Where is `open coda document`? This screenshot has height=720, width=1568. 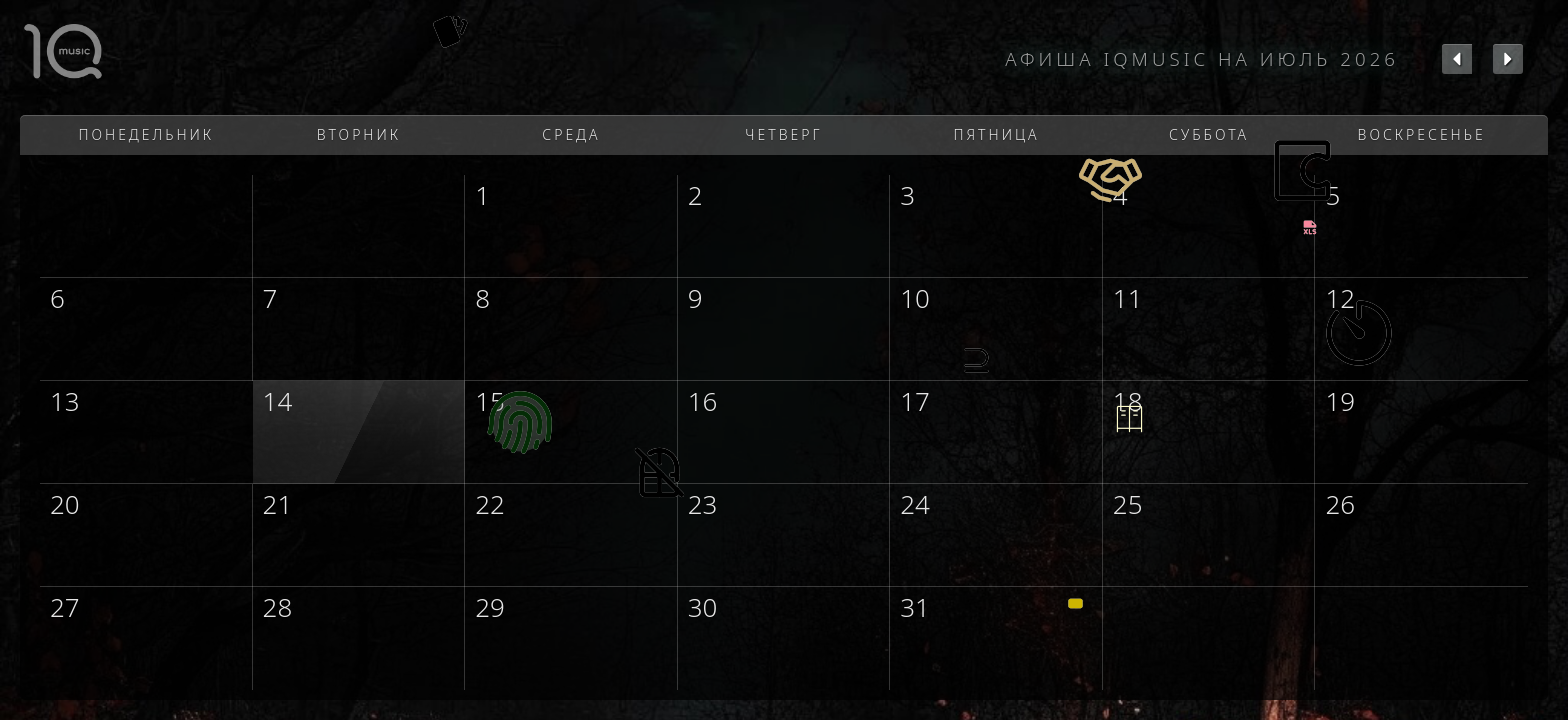
open coda document is located at coordinates (1302, 170).